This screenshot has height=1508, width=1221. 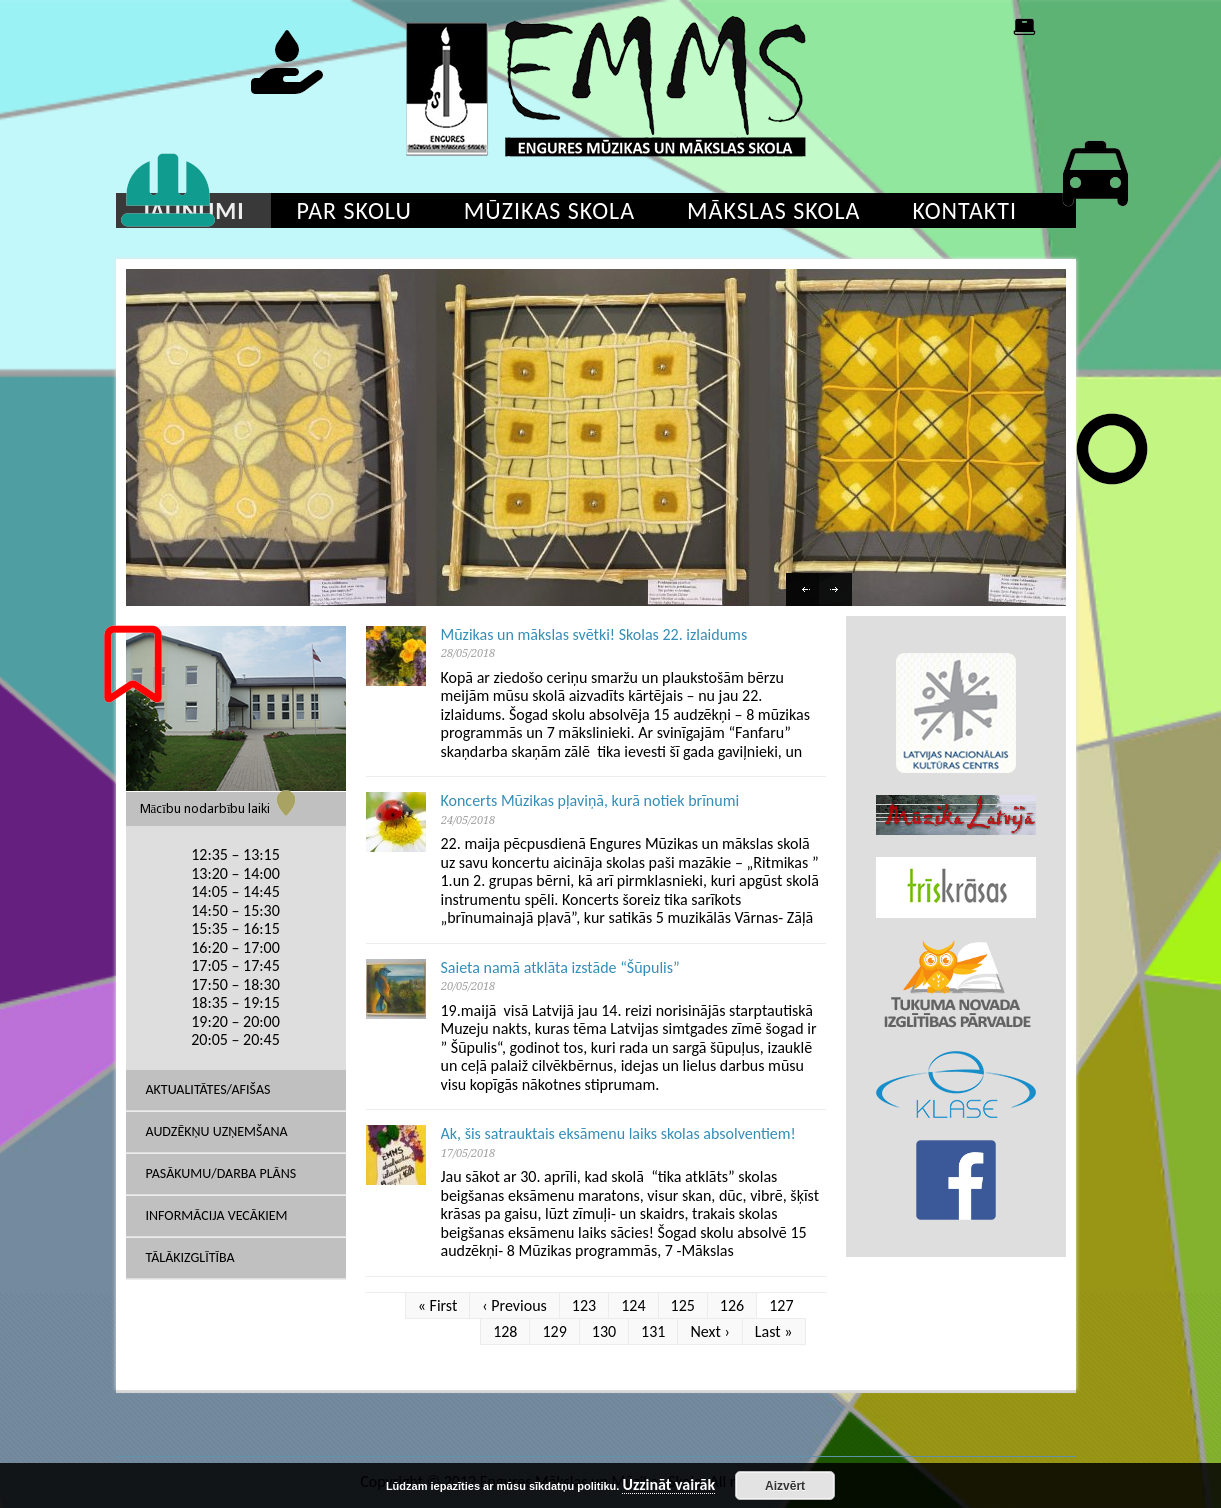 What do you see at coordinates (286, 803) in the screenshot?
I see `mark a location on the map` at bounding box center [286, 803].